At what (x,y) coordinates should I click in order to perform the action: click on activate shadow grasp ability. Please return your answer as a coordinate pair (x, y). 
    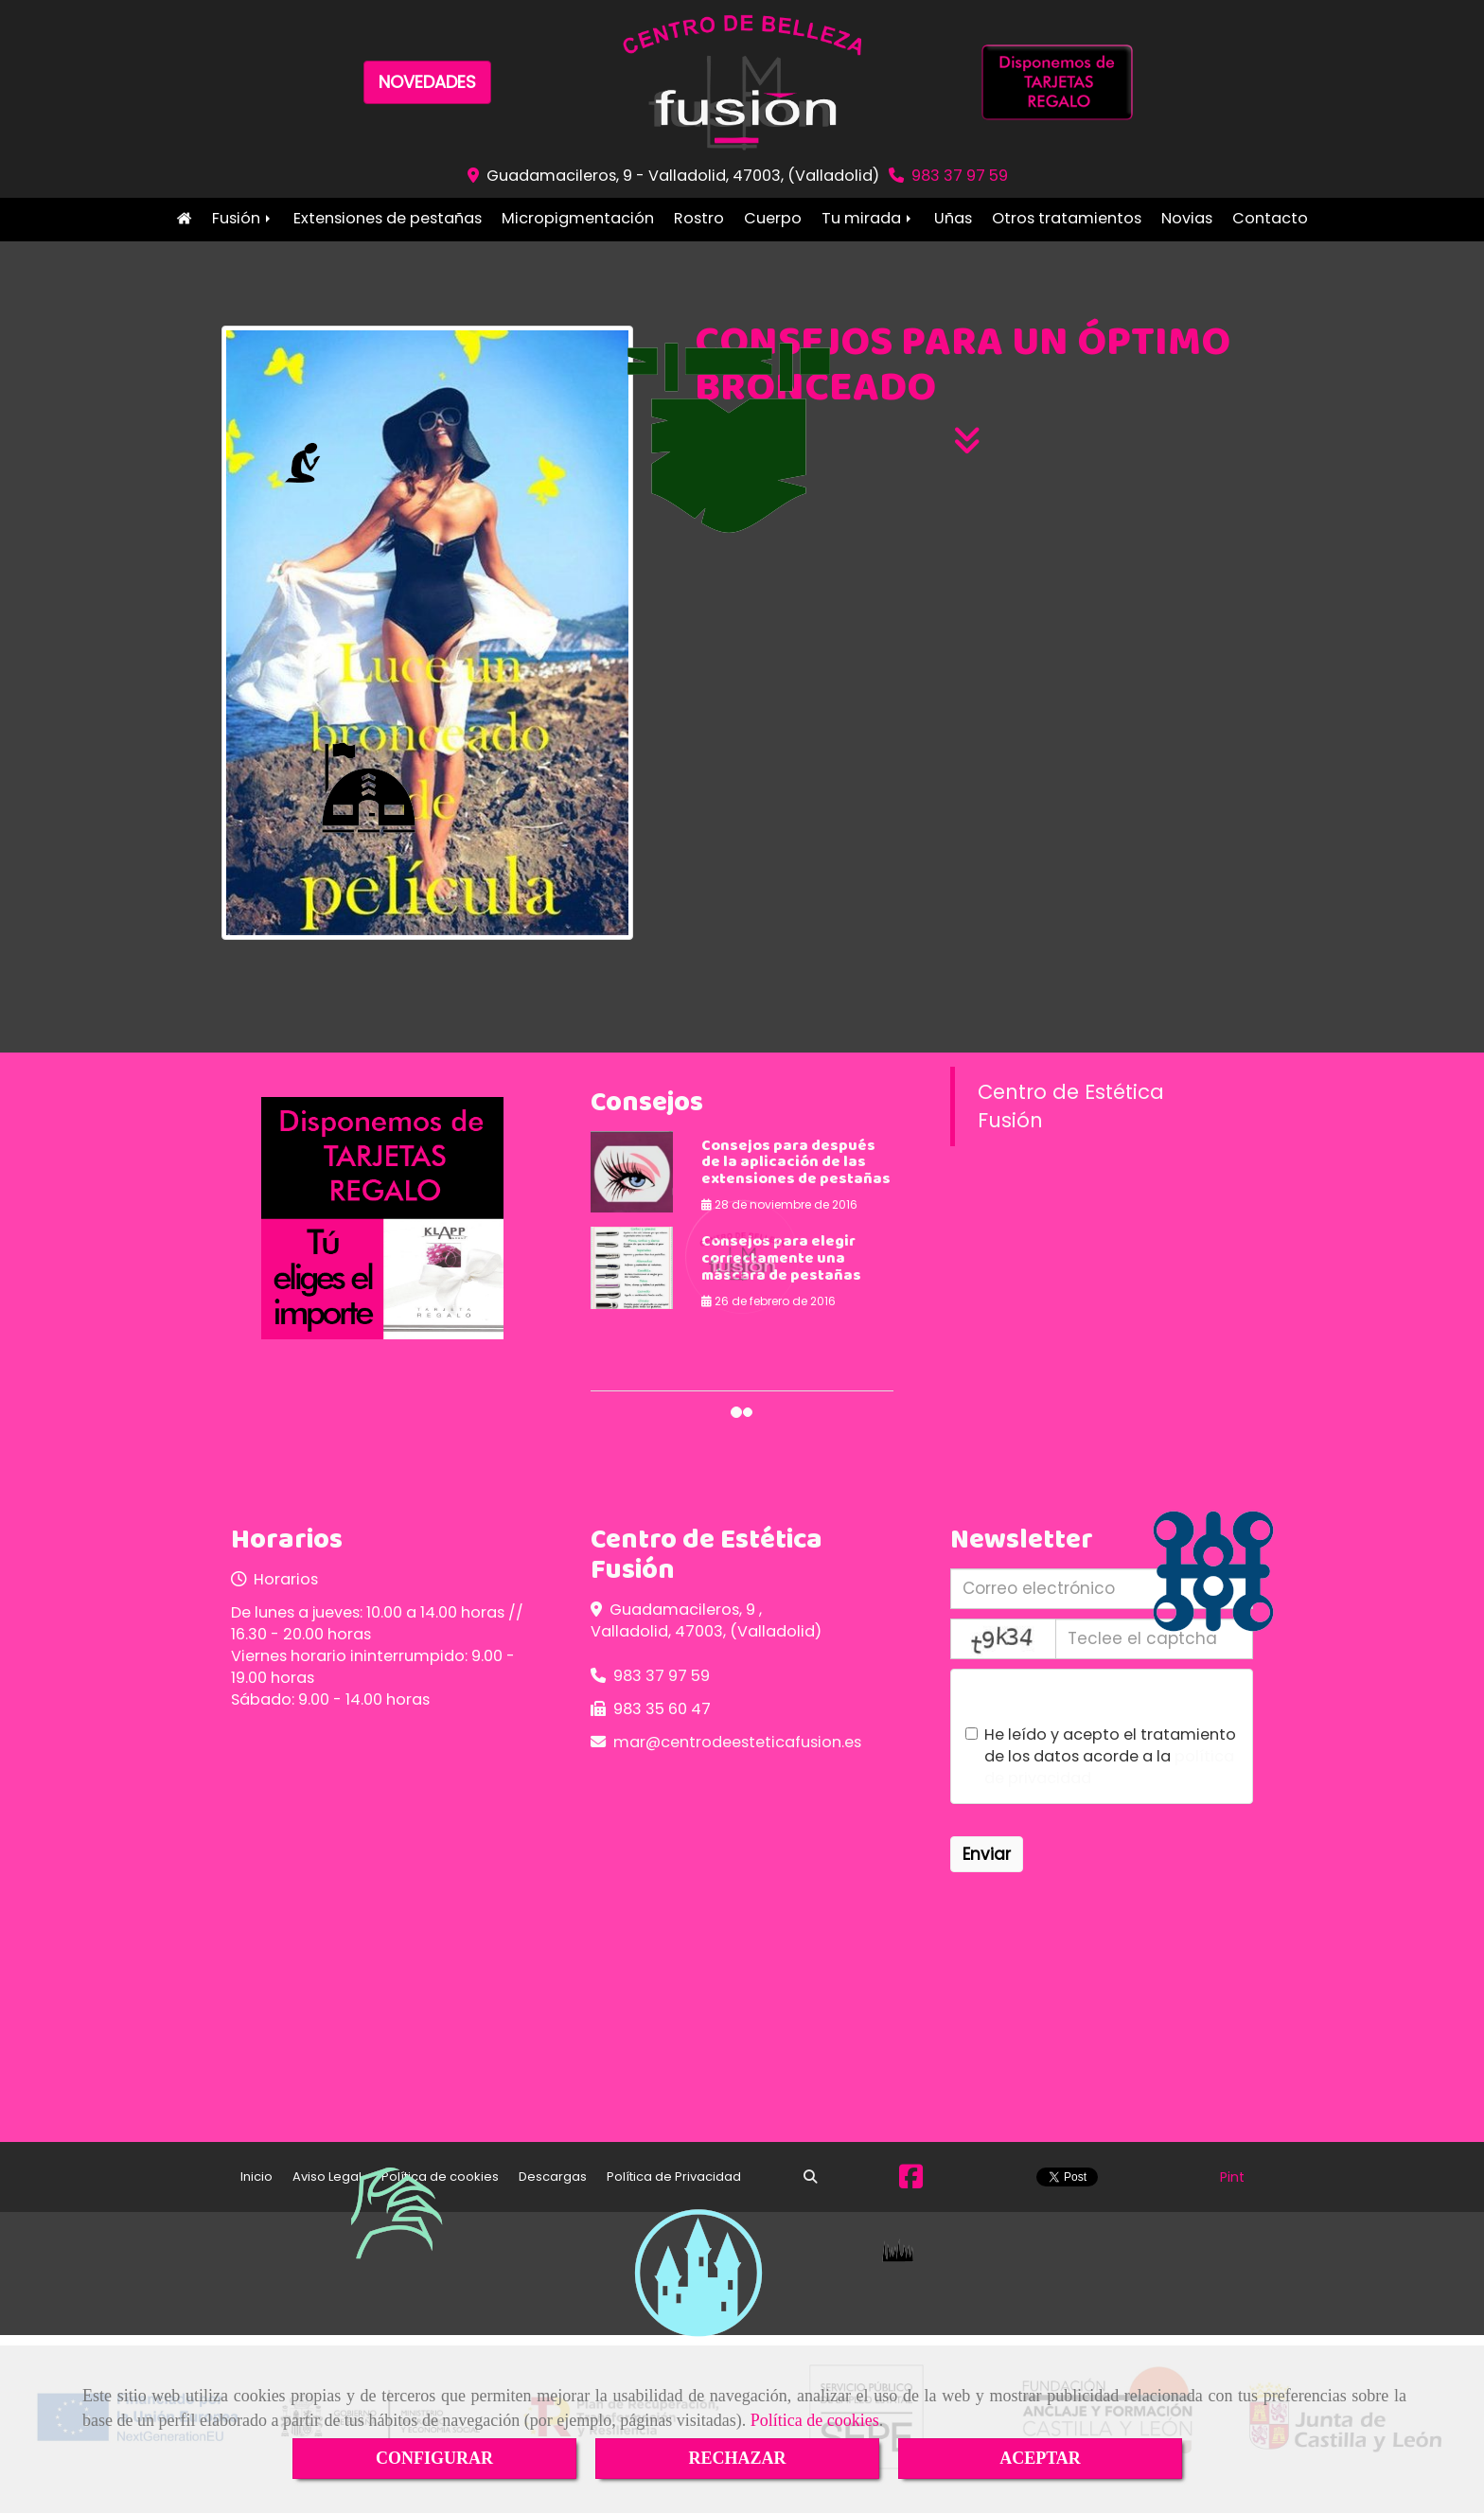
    Looking at the image, I should click on (397, 2213).